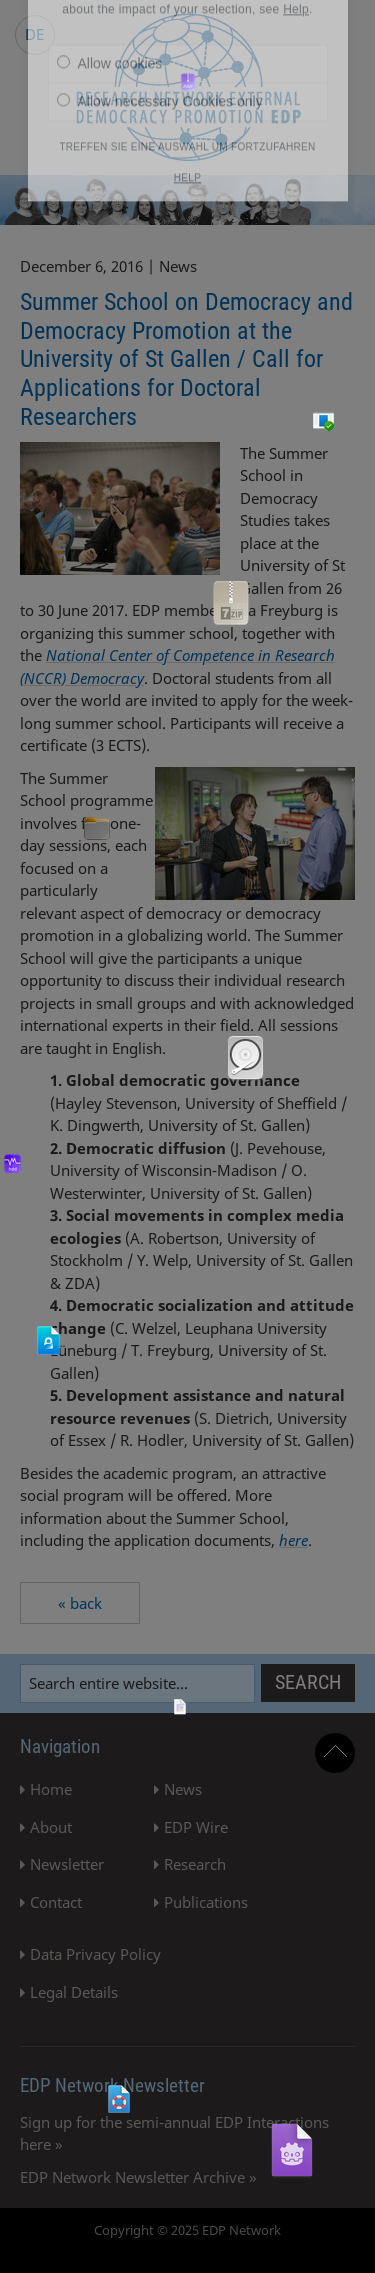  Describe the element at coordinates (292, 2151) in the screenshot. I see `a godot game engine scene file` at that location.